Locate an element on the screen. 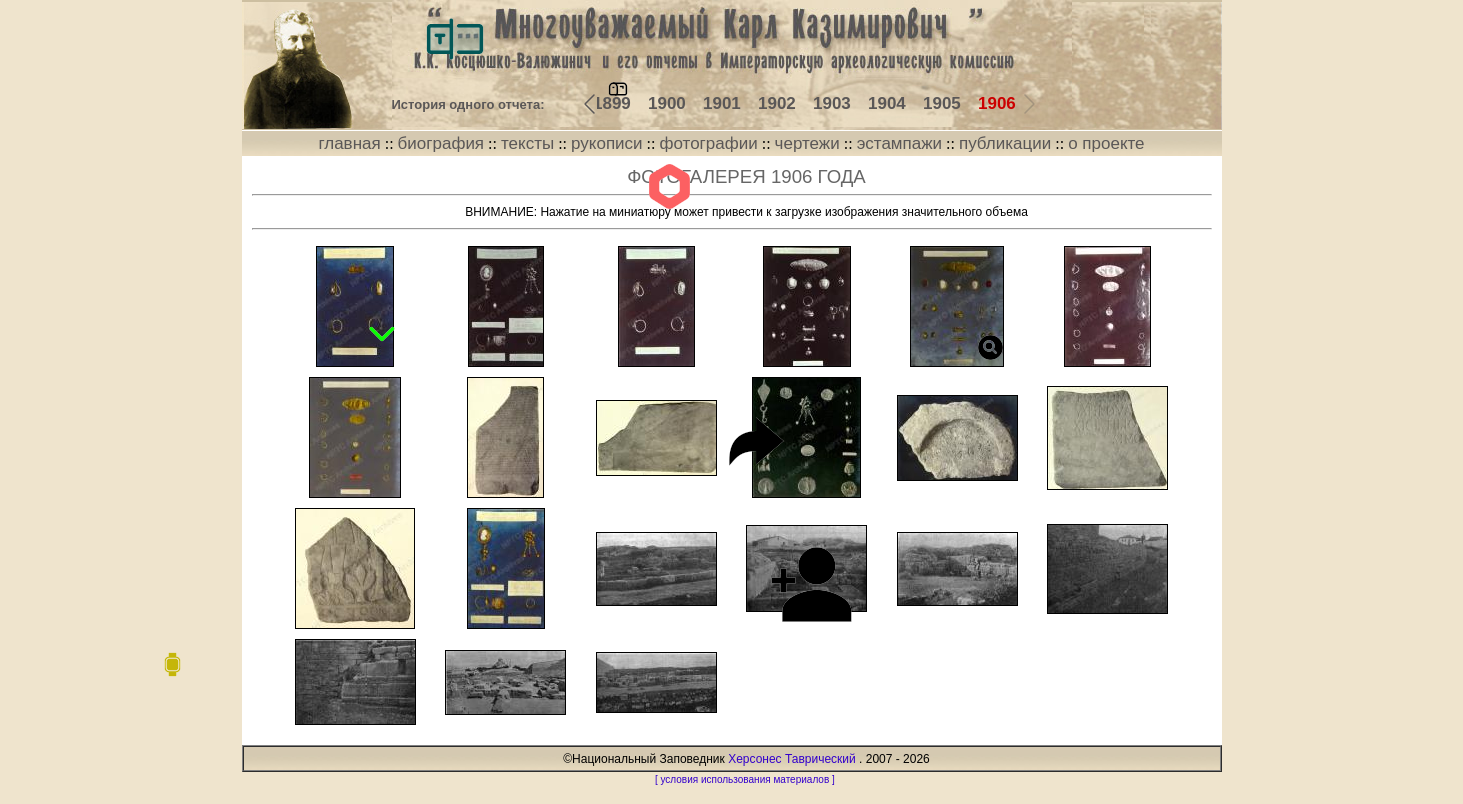  tap to search is located at coordinates (990, 347).